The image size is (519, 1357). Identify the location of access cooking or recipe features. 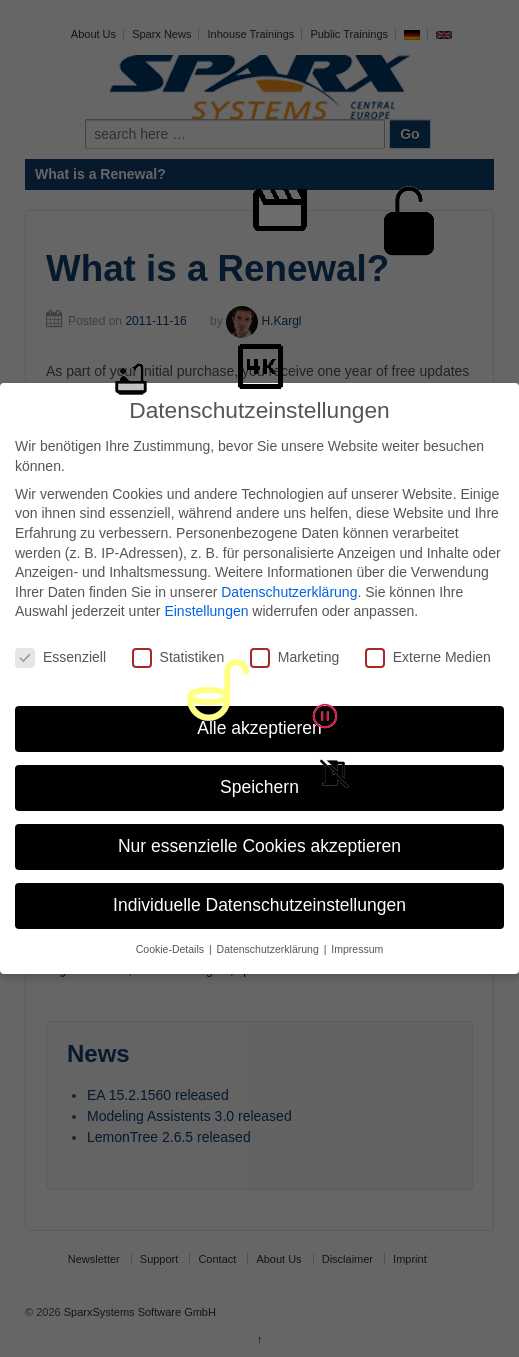
(218, 690).